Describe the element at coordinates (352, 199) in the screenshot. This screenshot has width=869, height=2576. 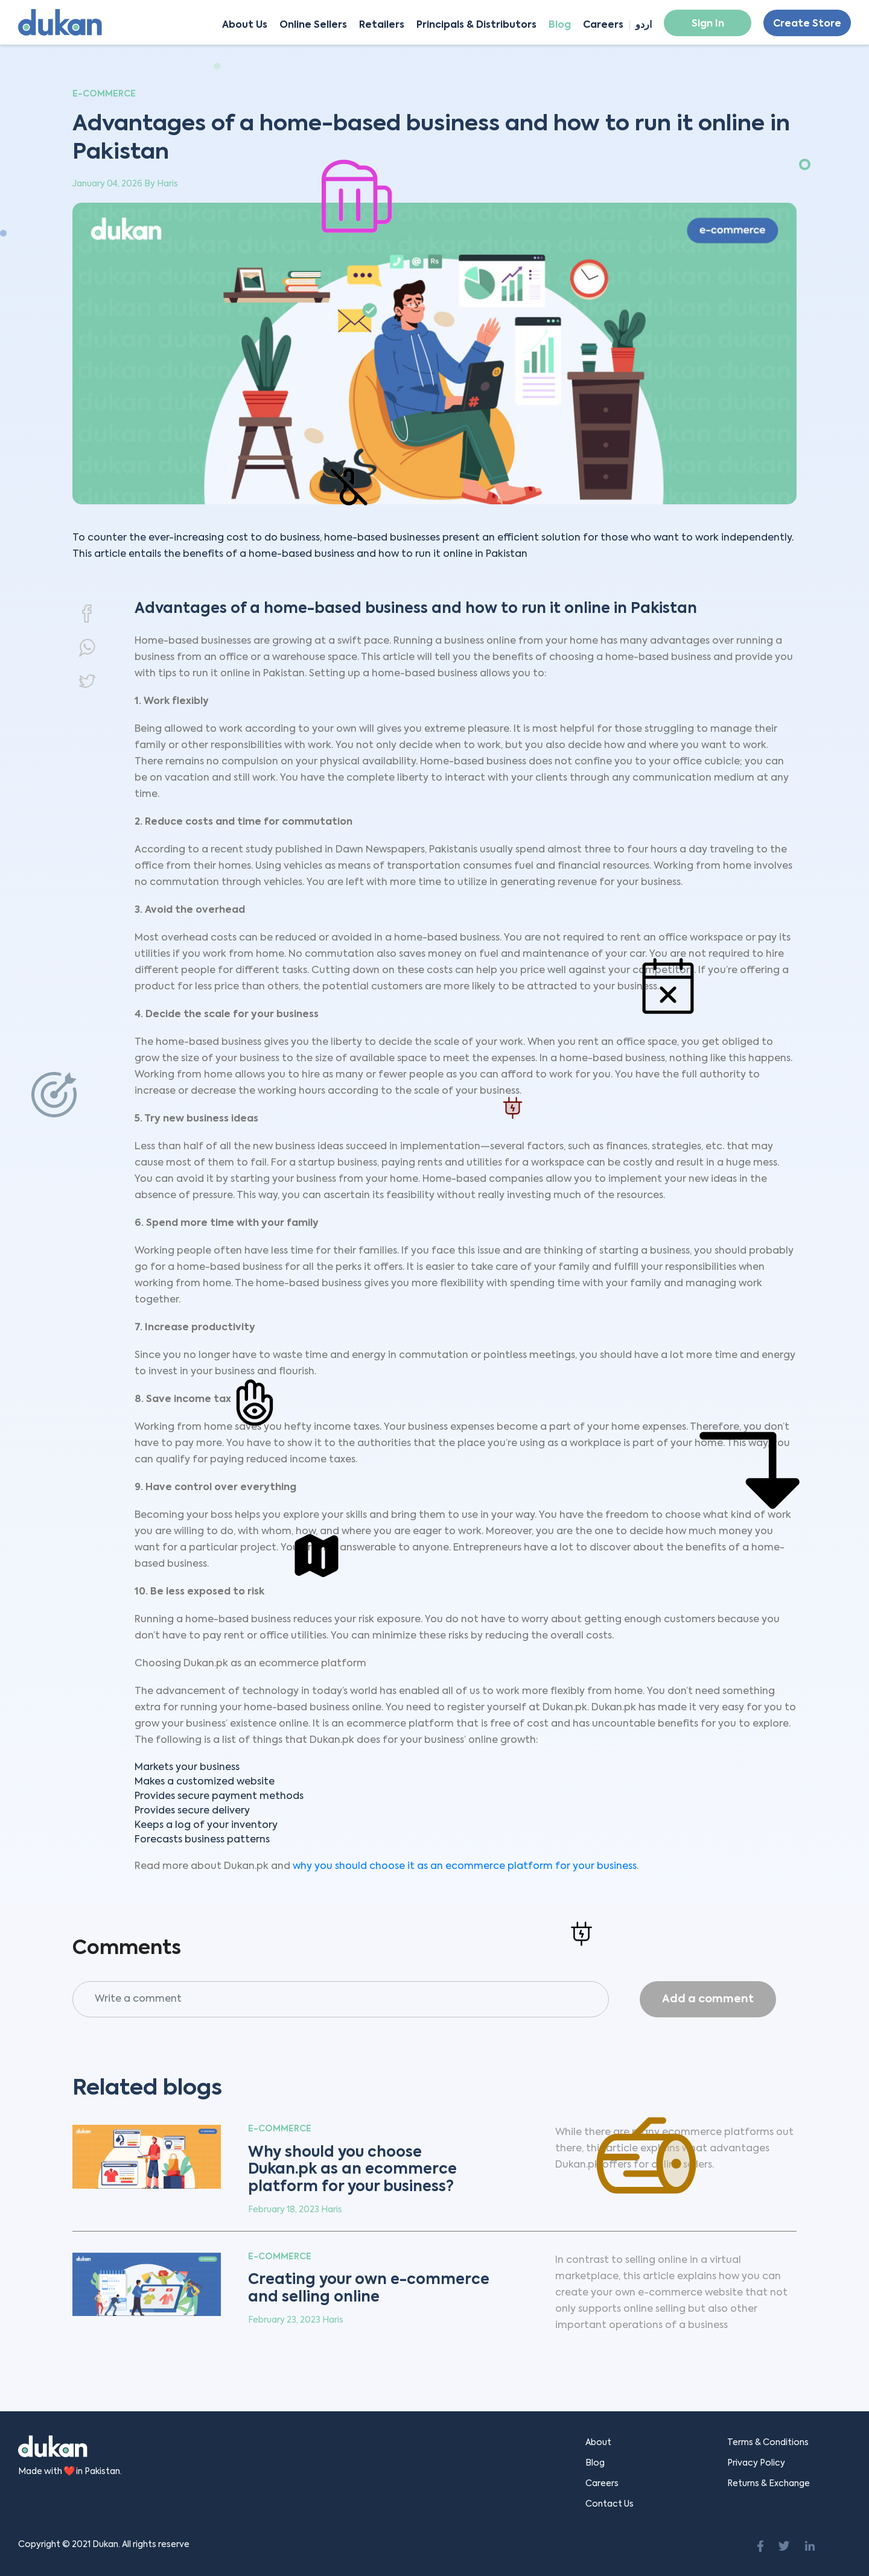
I see `view nearby bars or breweries` at that location.